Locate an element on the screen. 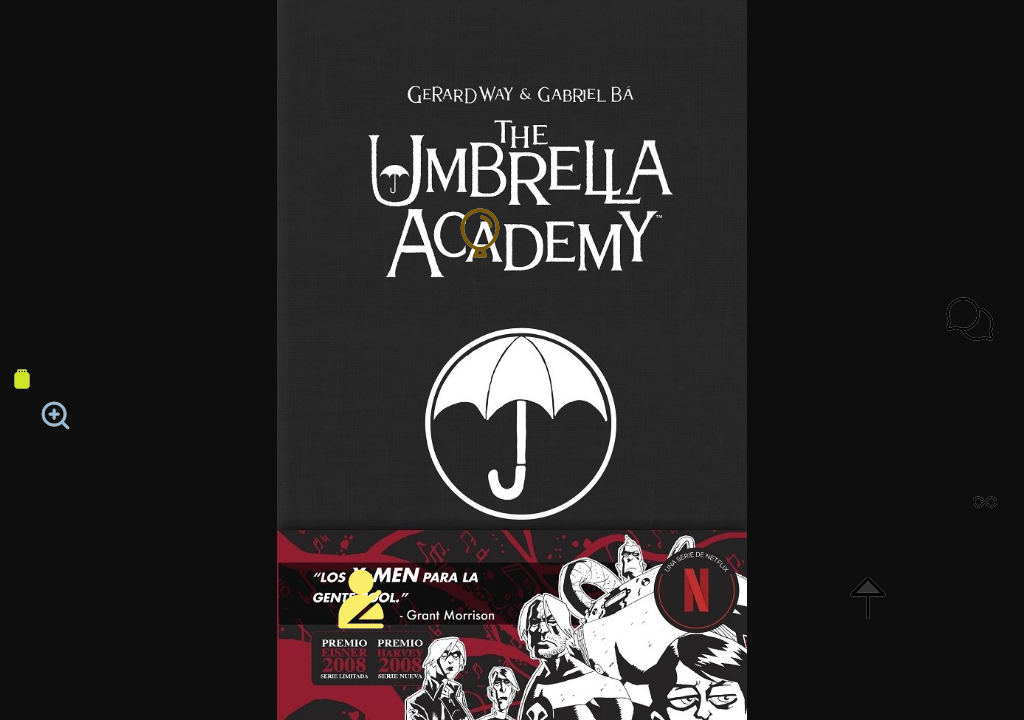 This screenshot has height=720, width=1024. store or save items in a container is located at coordinates (22, 379).